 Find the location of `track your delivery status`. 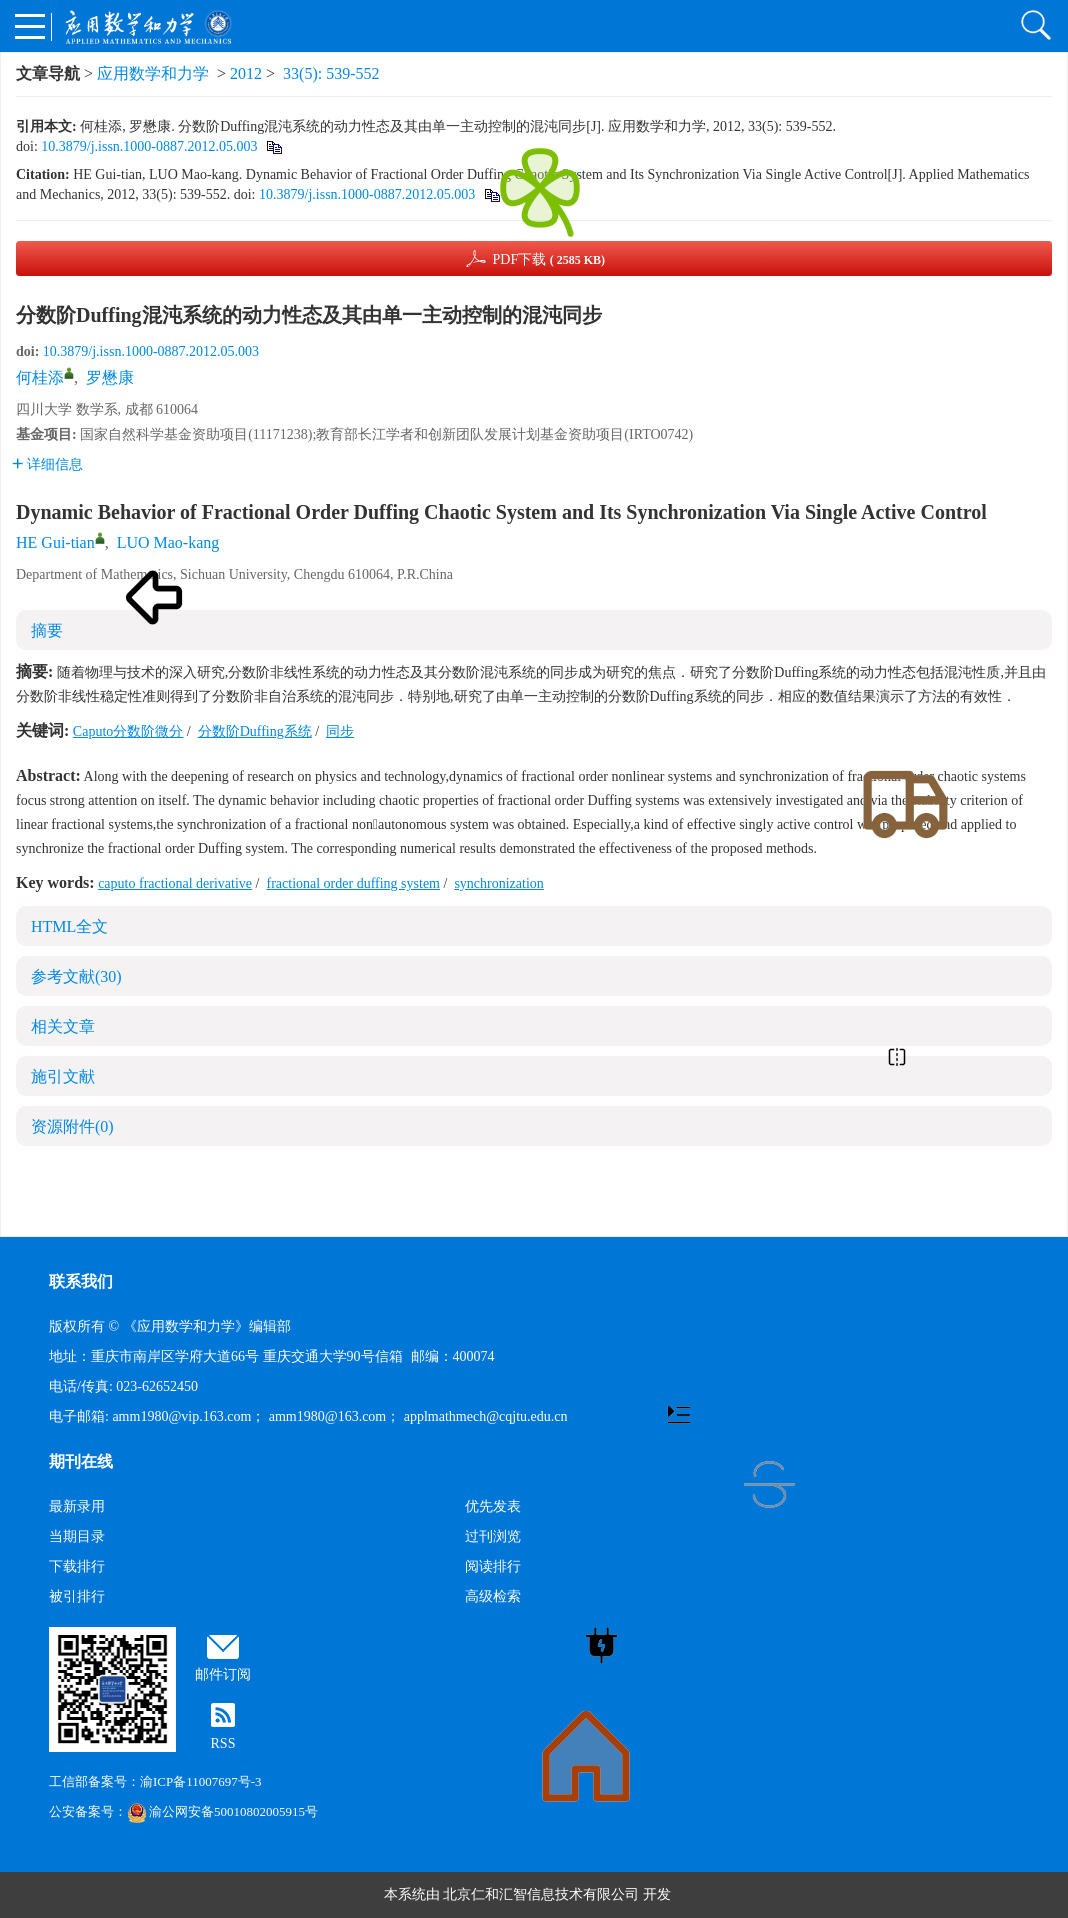

track your delivery status is located at coordinates (905, 804).